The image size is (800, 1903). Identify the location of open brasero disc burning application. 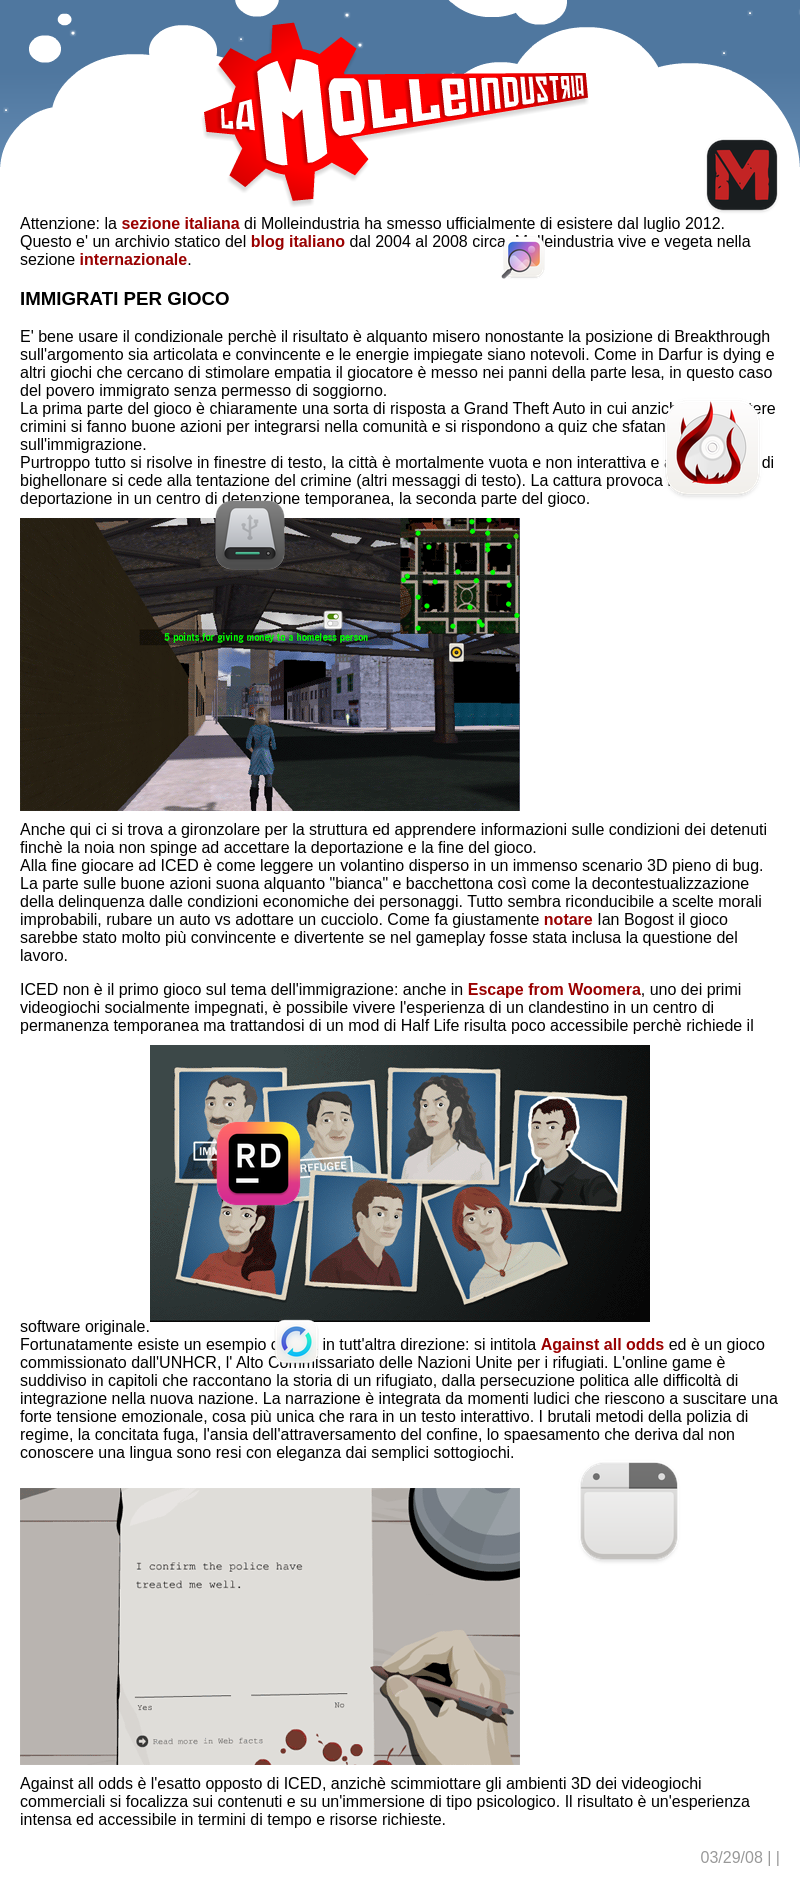
(712, 447).